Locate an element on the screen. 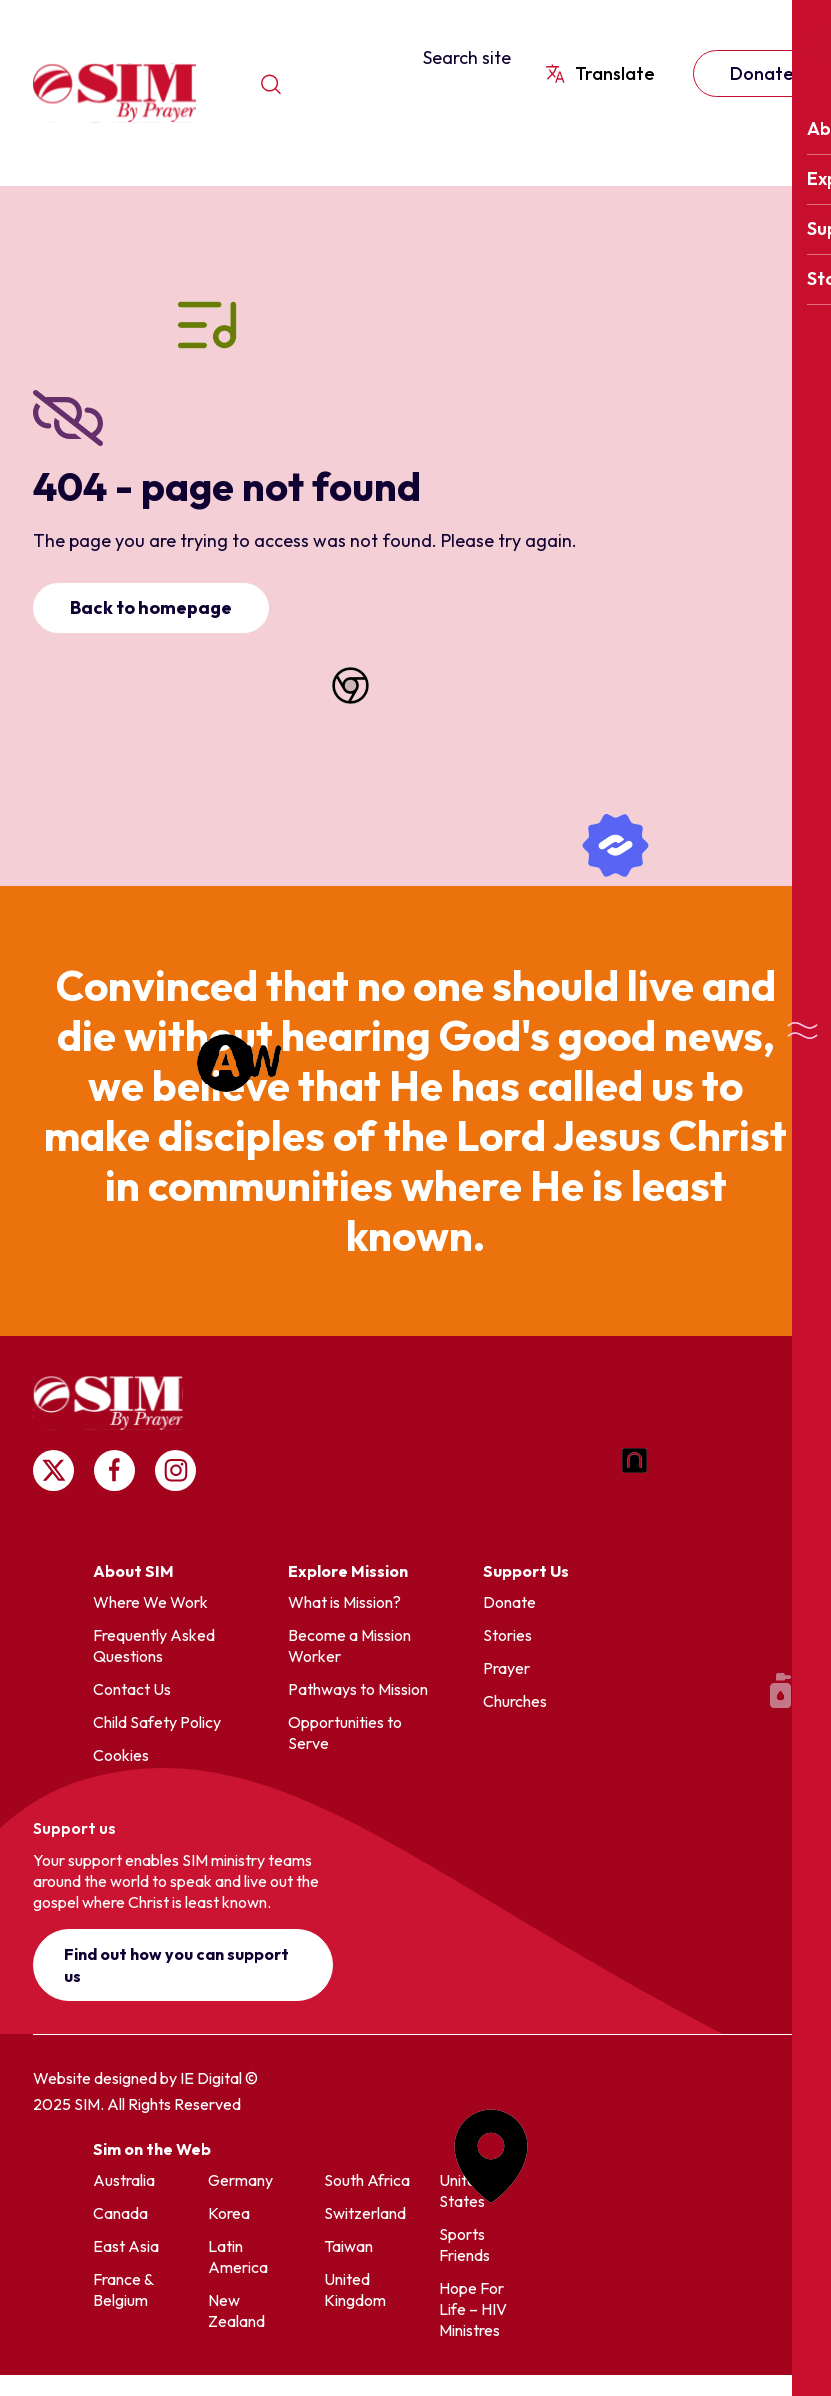 The height and width of the screenshot is (2396, 831). indicates a discord partnered server is located at coordinates (615, 845).